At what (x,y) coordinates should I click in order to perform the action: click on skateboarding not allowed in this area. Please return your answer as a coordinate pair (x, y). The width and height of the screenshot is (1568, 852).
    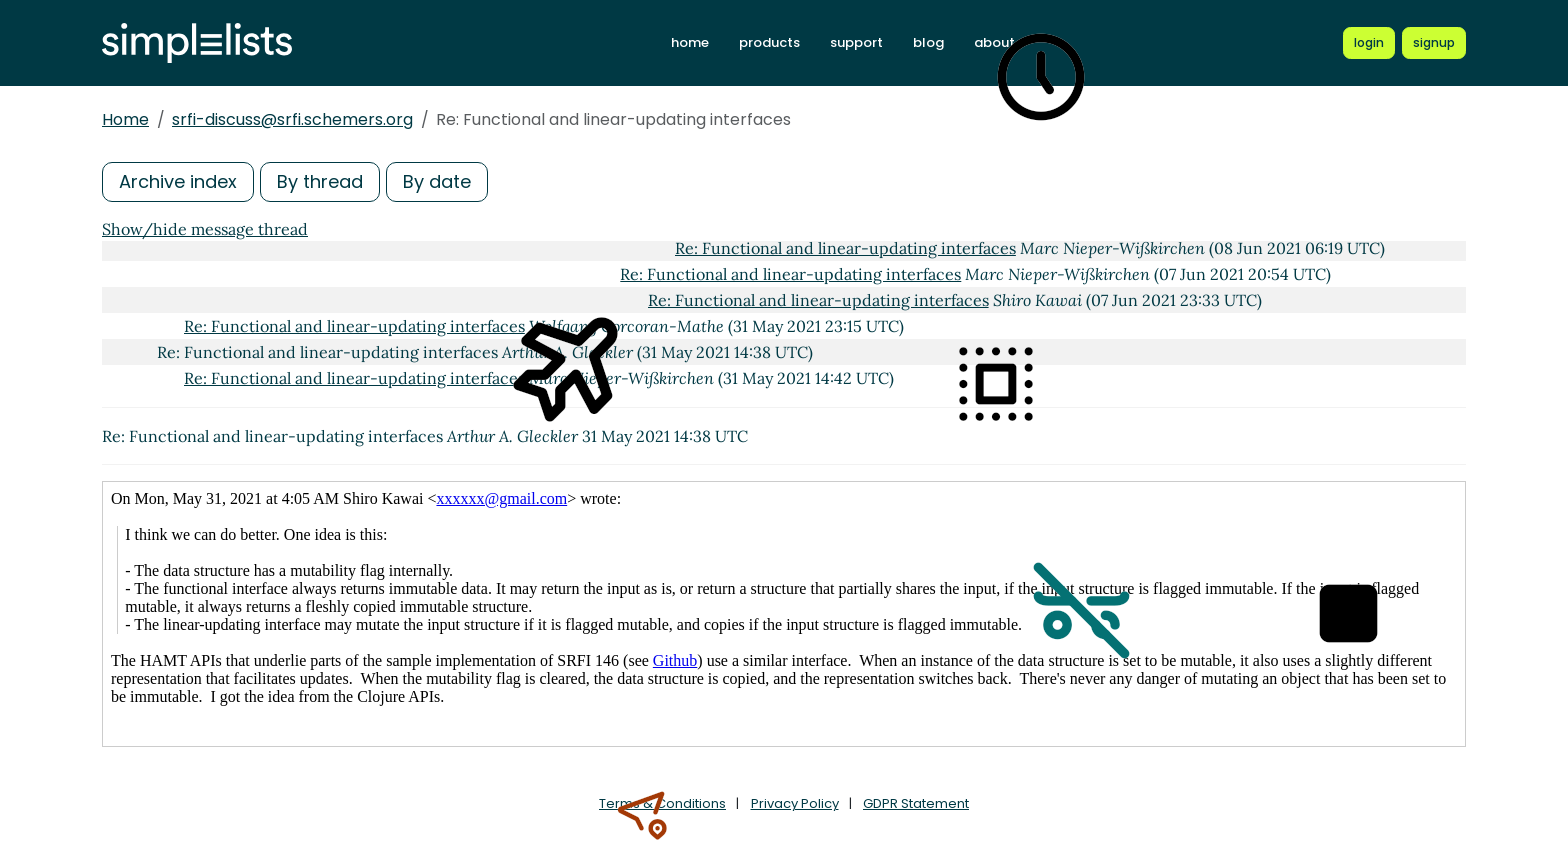
    Looking at the image, I should click on (1081, 610).